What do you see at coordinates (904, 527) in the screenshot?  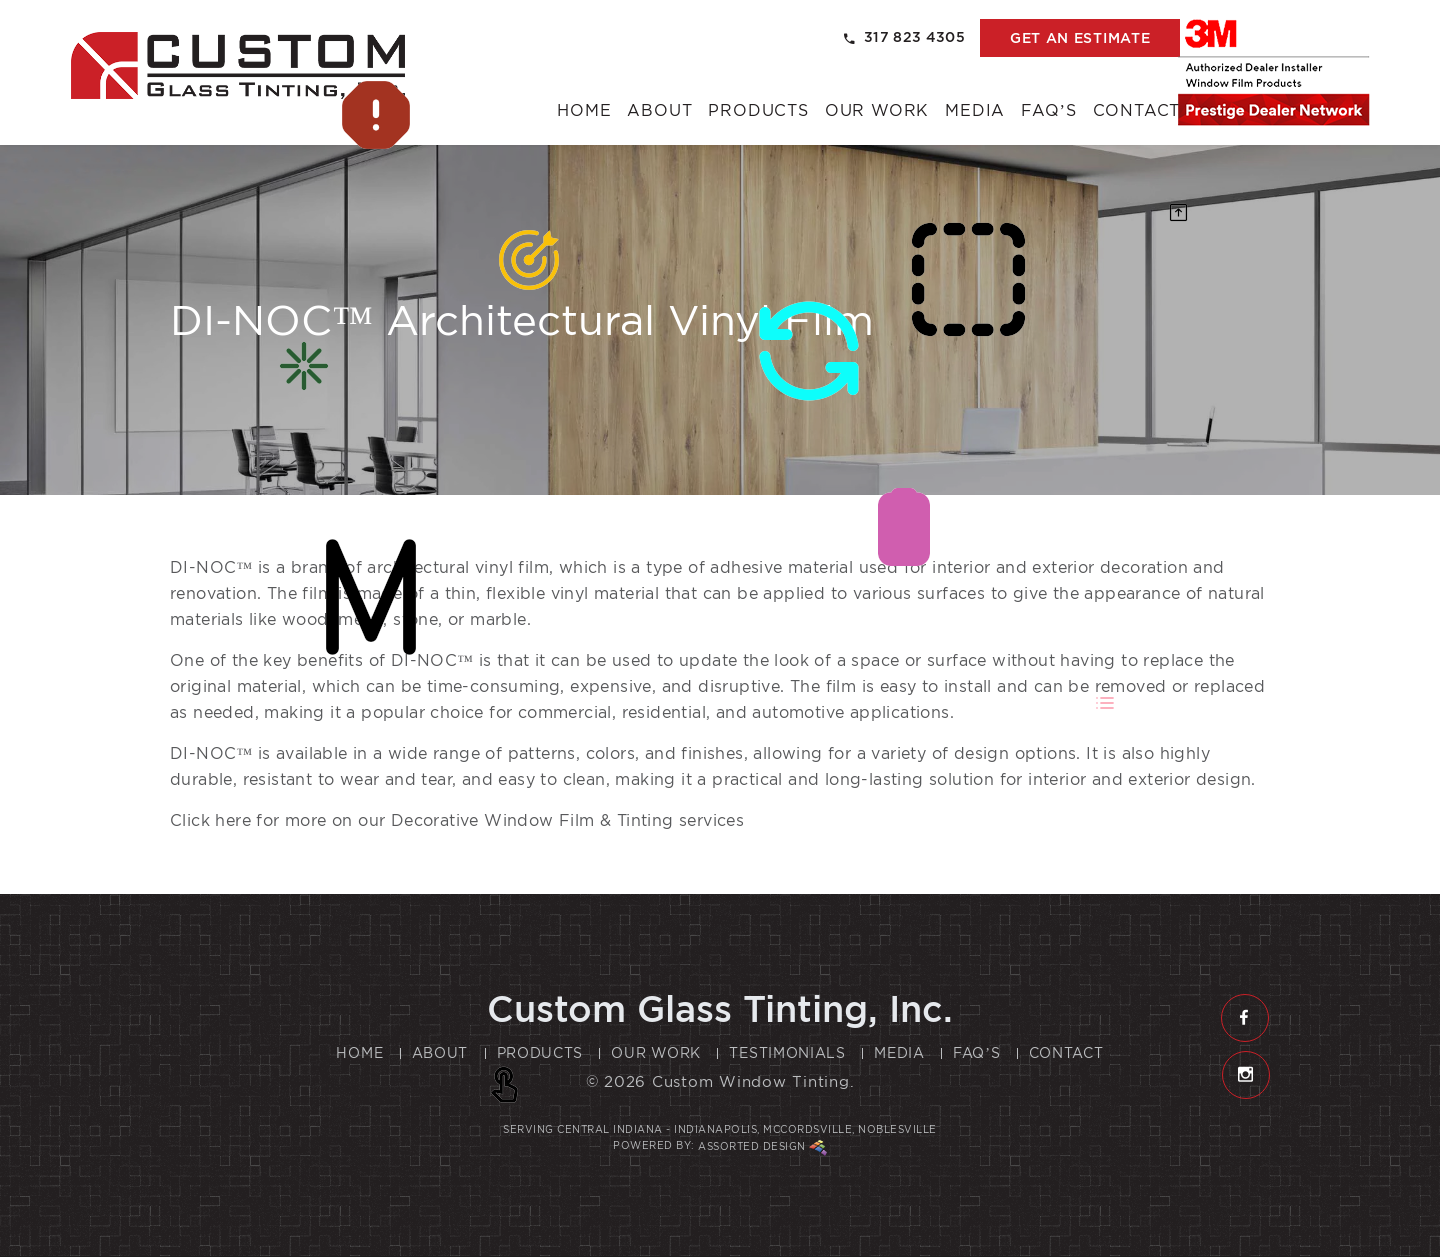 I see `indicates full battery charge status` at bounding box center [904, 527].